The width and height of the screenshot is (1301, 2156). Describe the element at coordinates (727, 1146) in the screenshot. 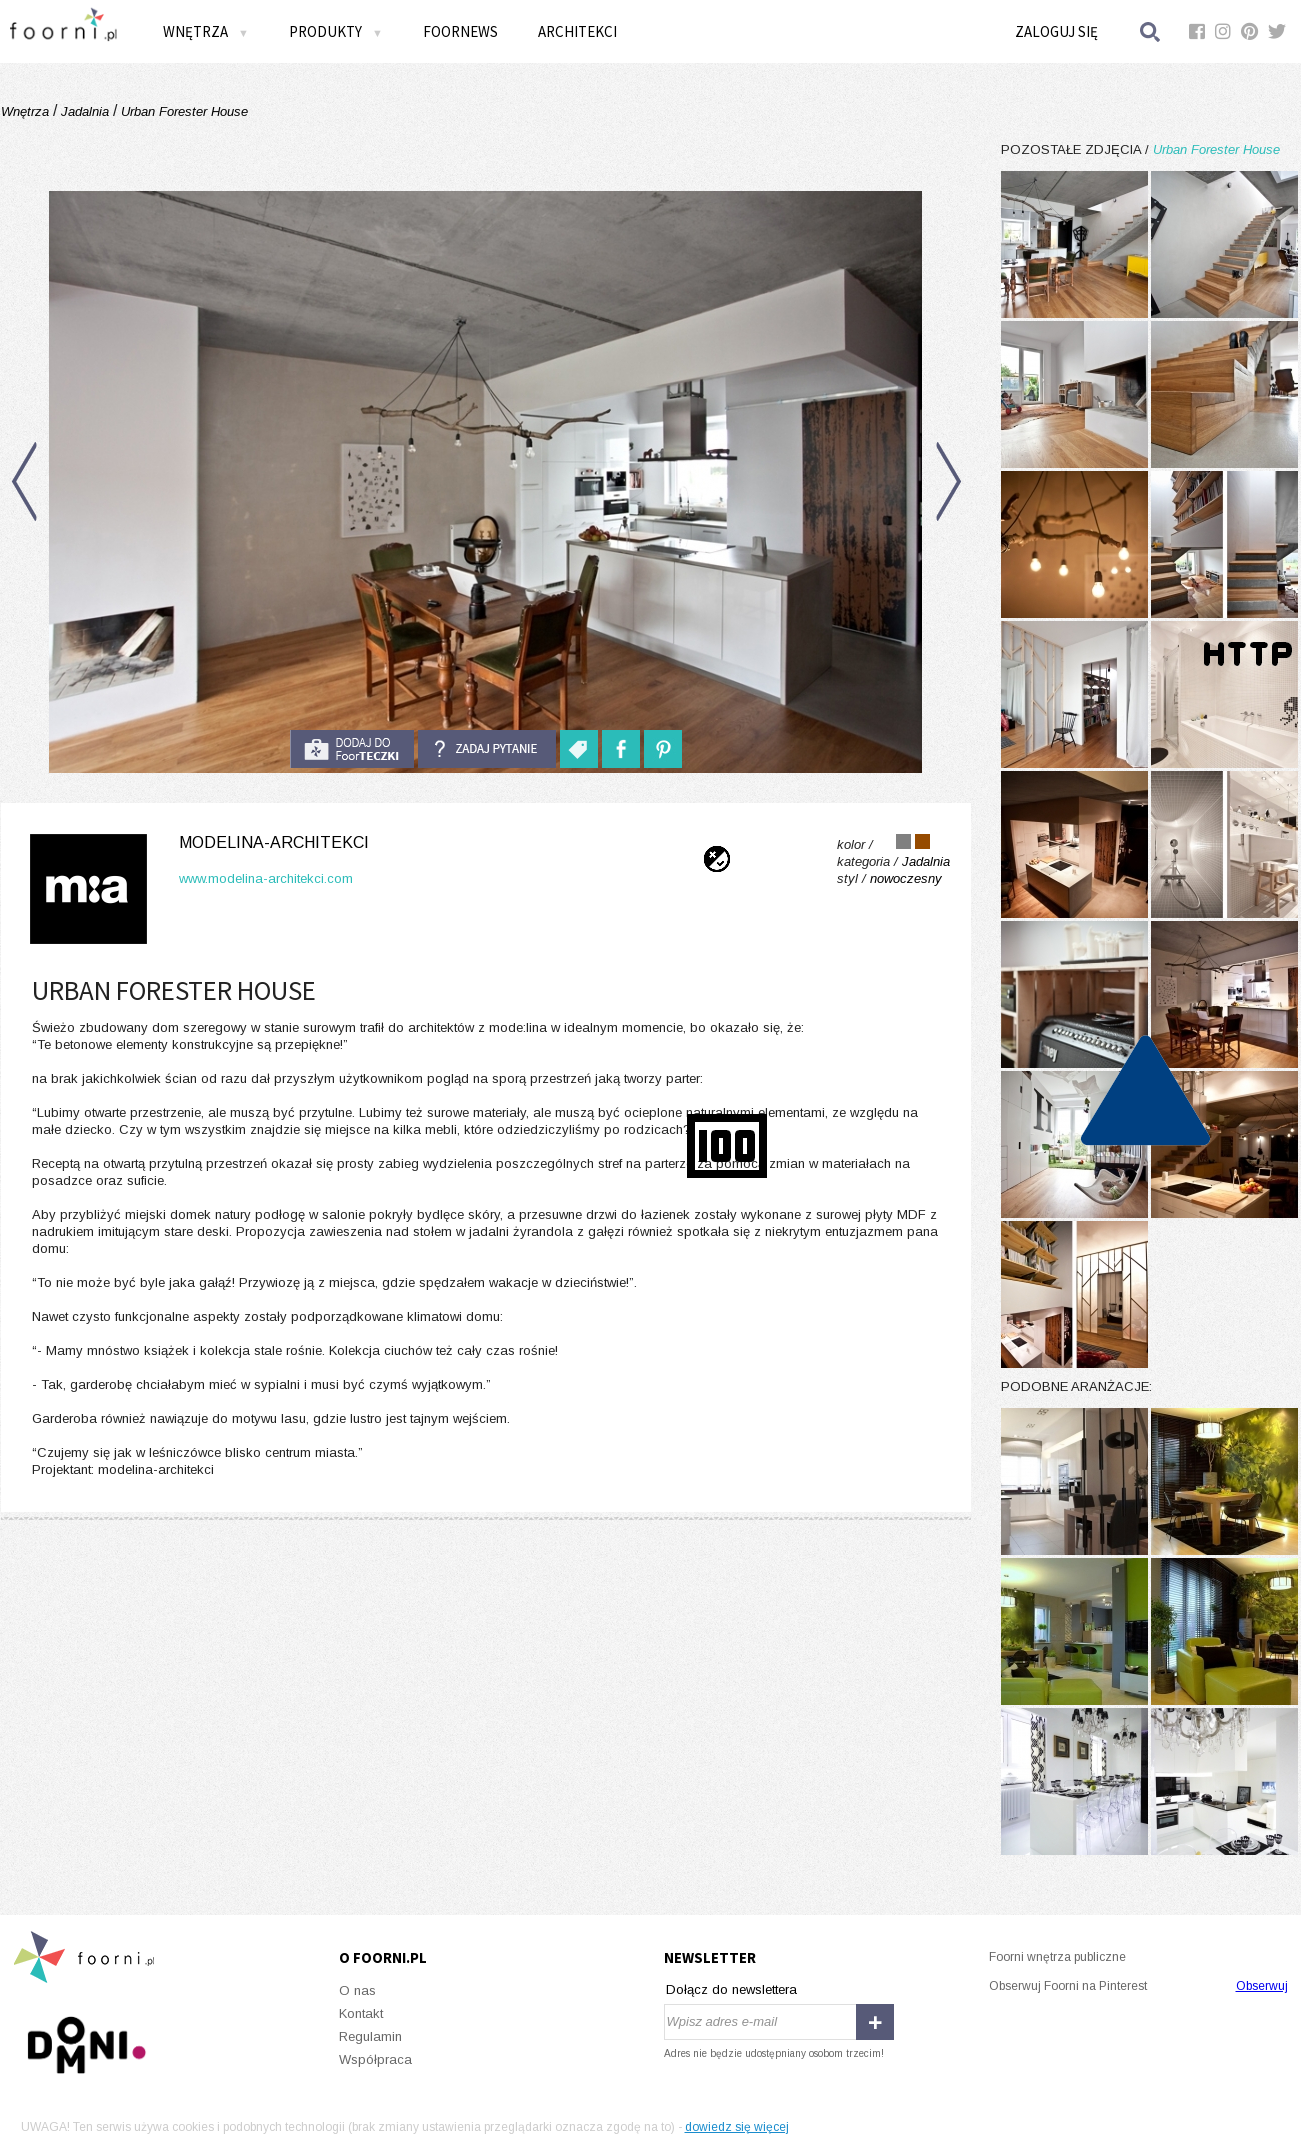

I see `view currency or monetary information` at that location.